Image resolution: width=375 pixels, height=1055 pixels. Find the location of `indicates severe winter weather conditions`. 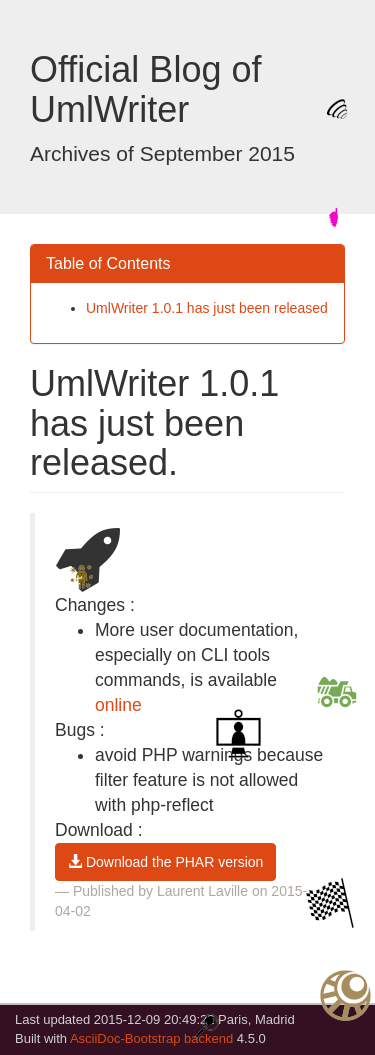

indicates severe winter weather conditions is located at coordinates (81, 576).